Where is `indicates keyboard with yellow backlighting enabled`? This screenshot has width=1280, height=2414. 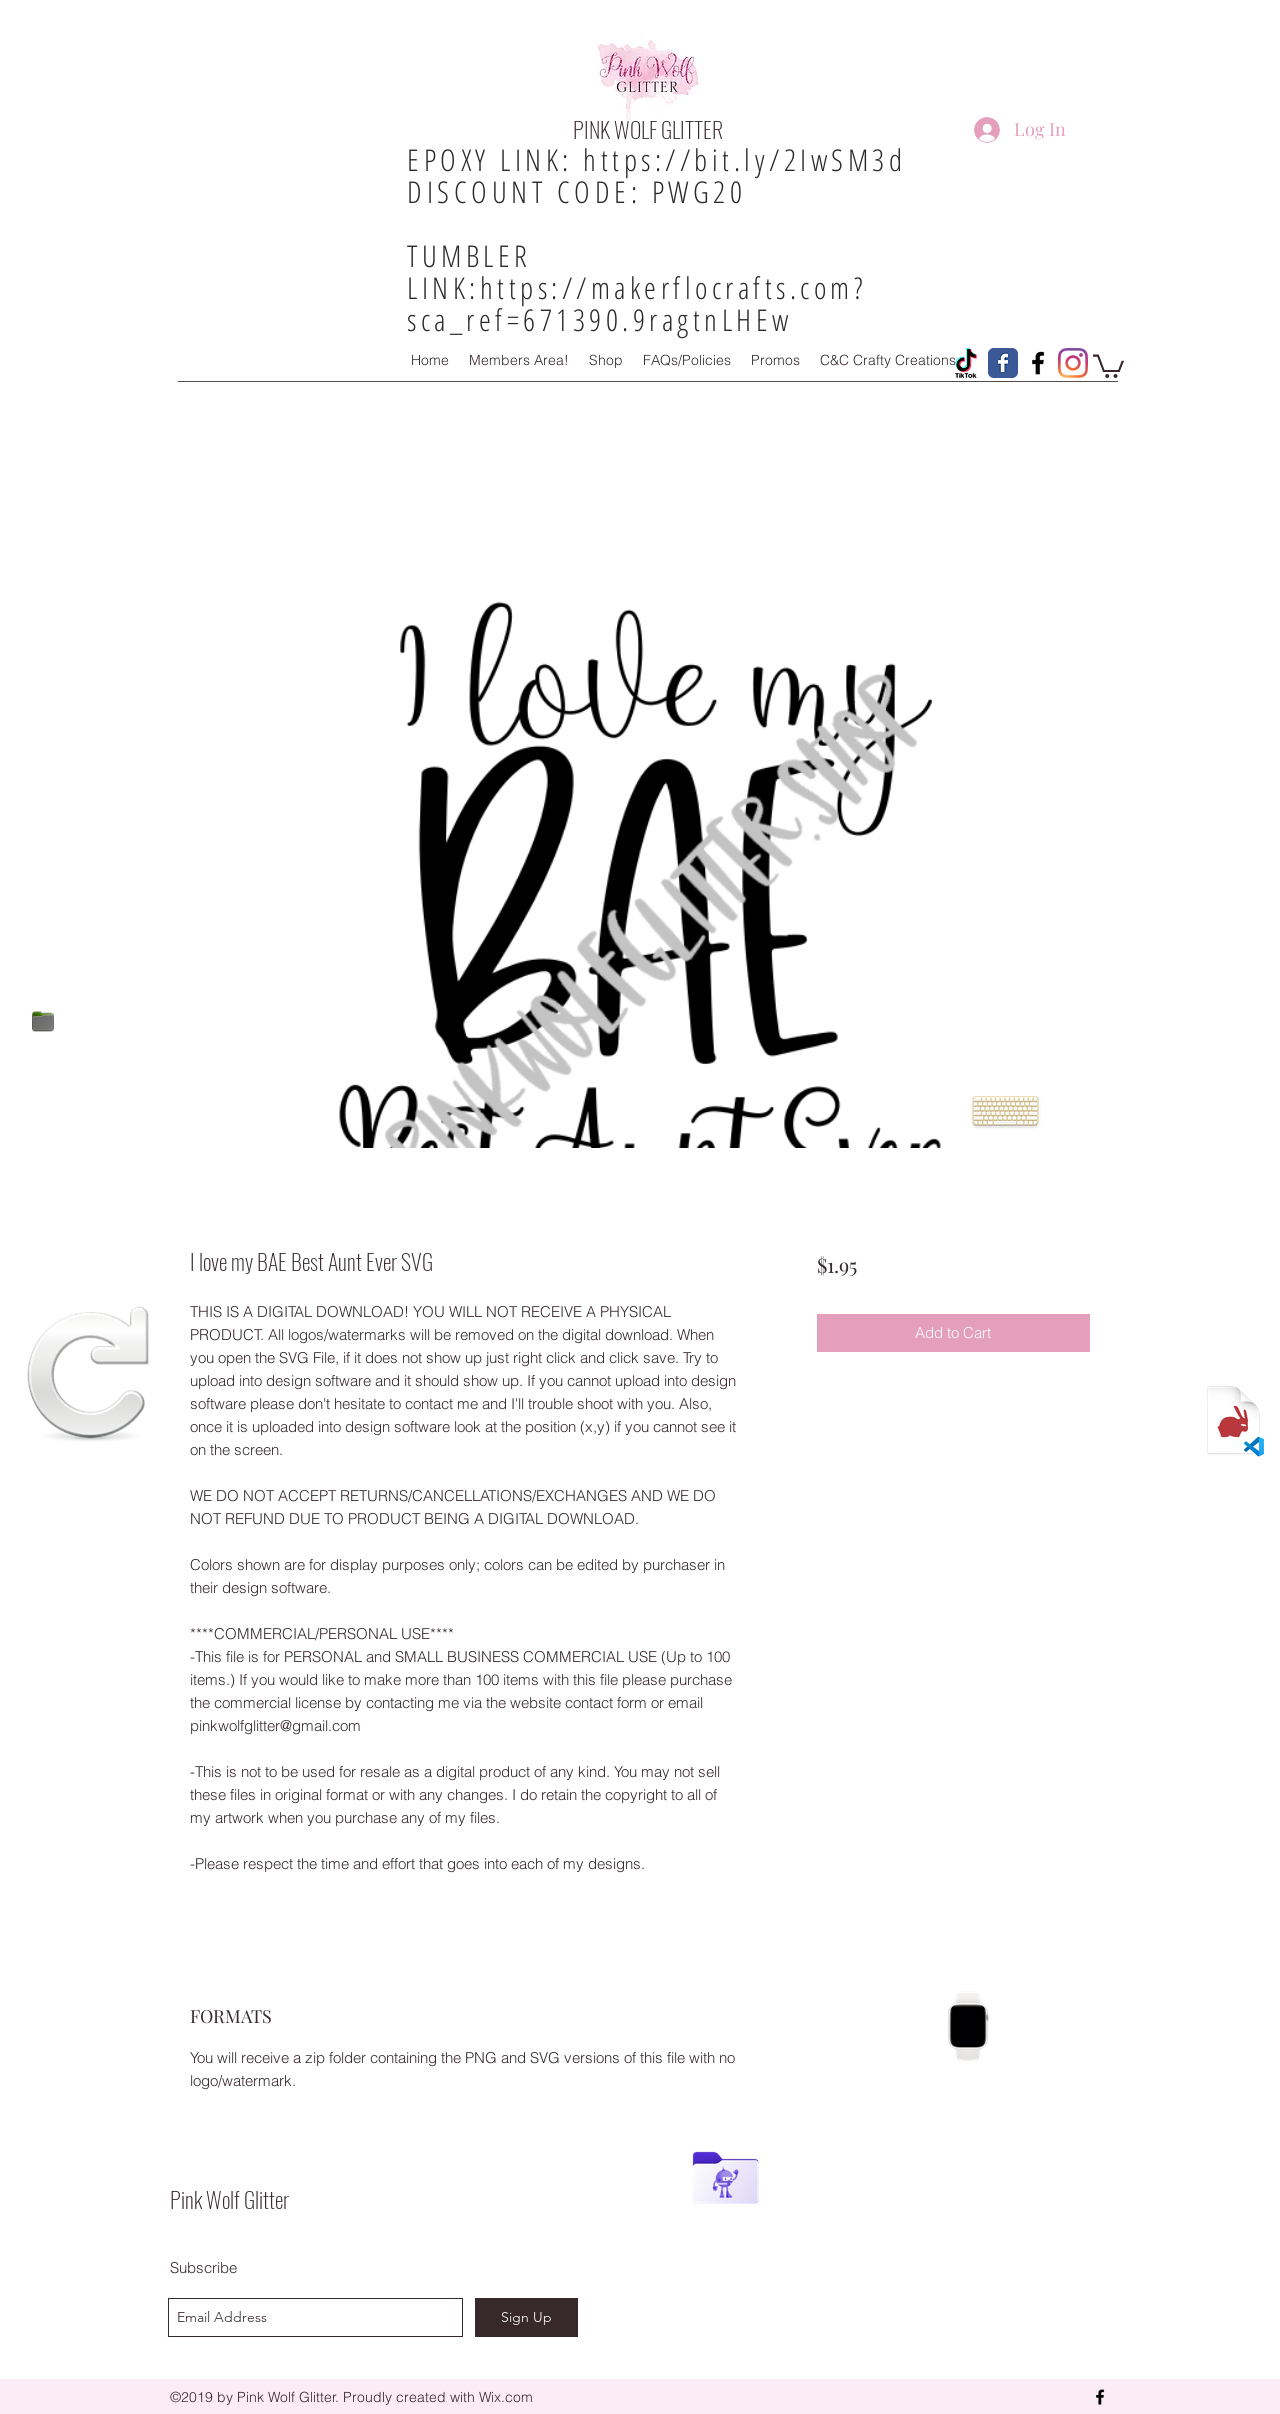
indicates keyboard with yellow backlighting enabled is located at coordinates (1005, 1111).